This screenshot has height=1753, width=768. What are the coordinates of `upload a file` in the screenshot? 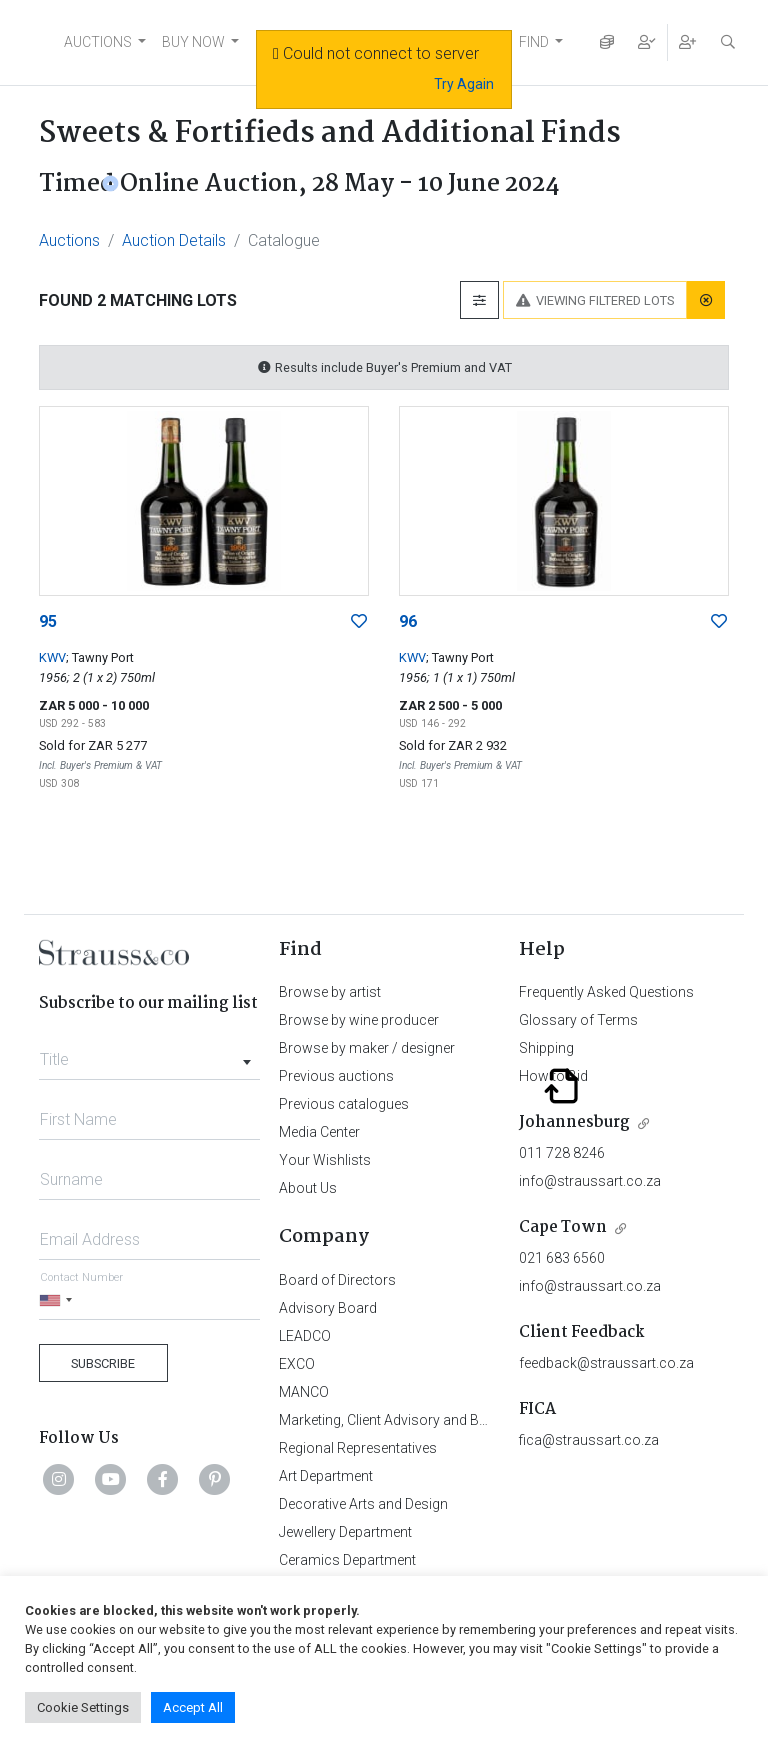 It's located at (562, 1086).